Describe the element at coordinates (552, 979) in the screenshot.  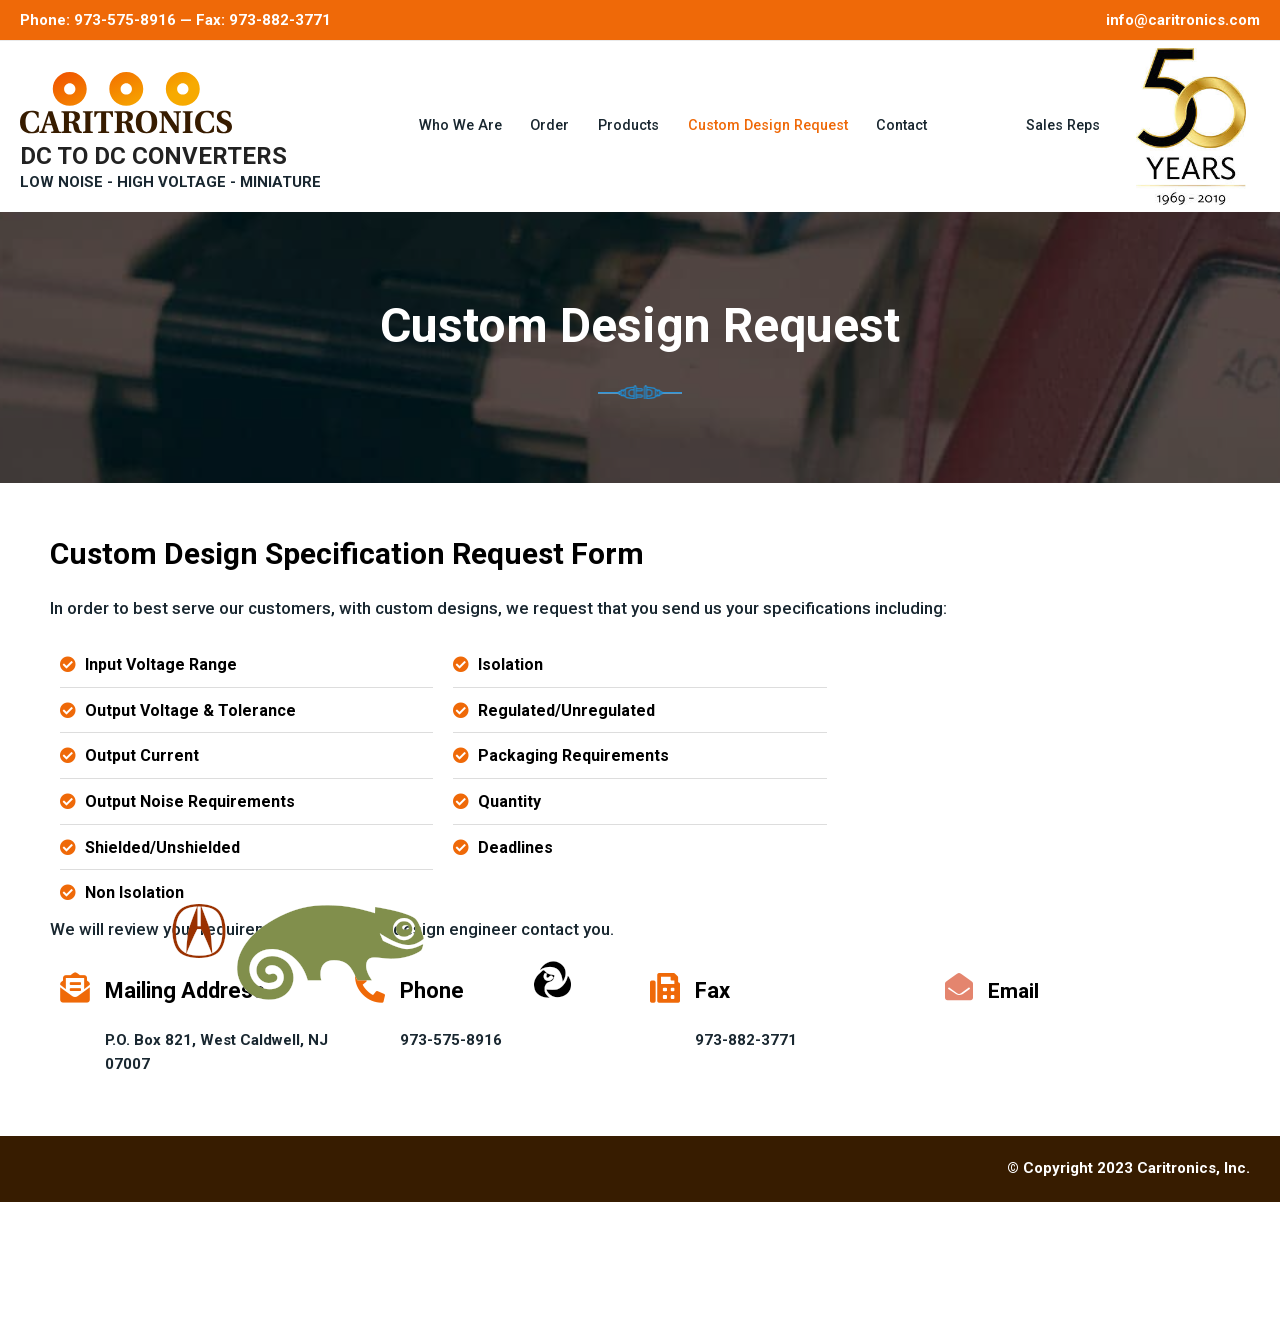
I see `FerretDB brand logo` at that location.